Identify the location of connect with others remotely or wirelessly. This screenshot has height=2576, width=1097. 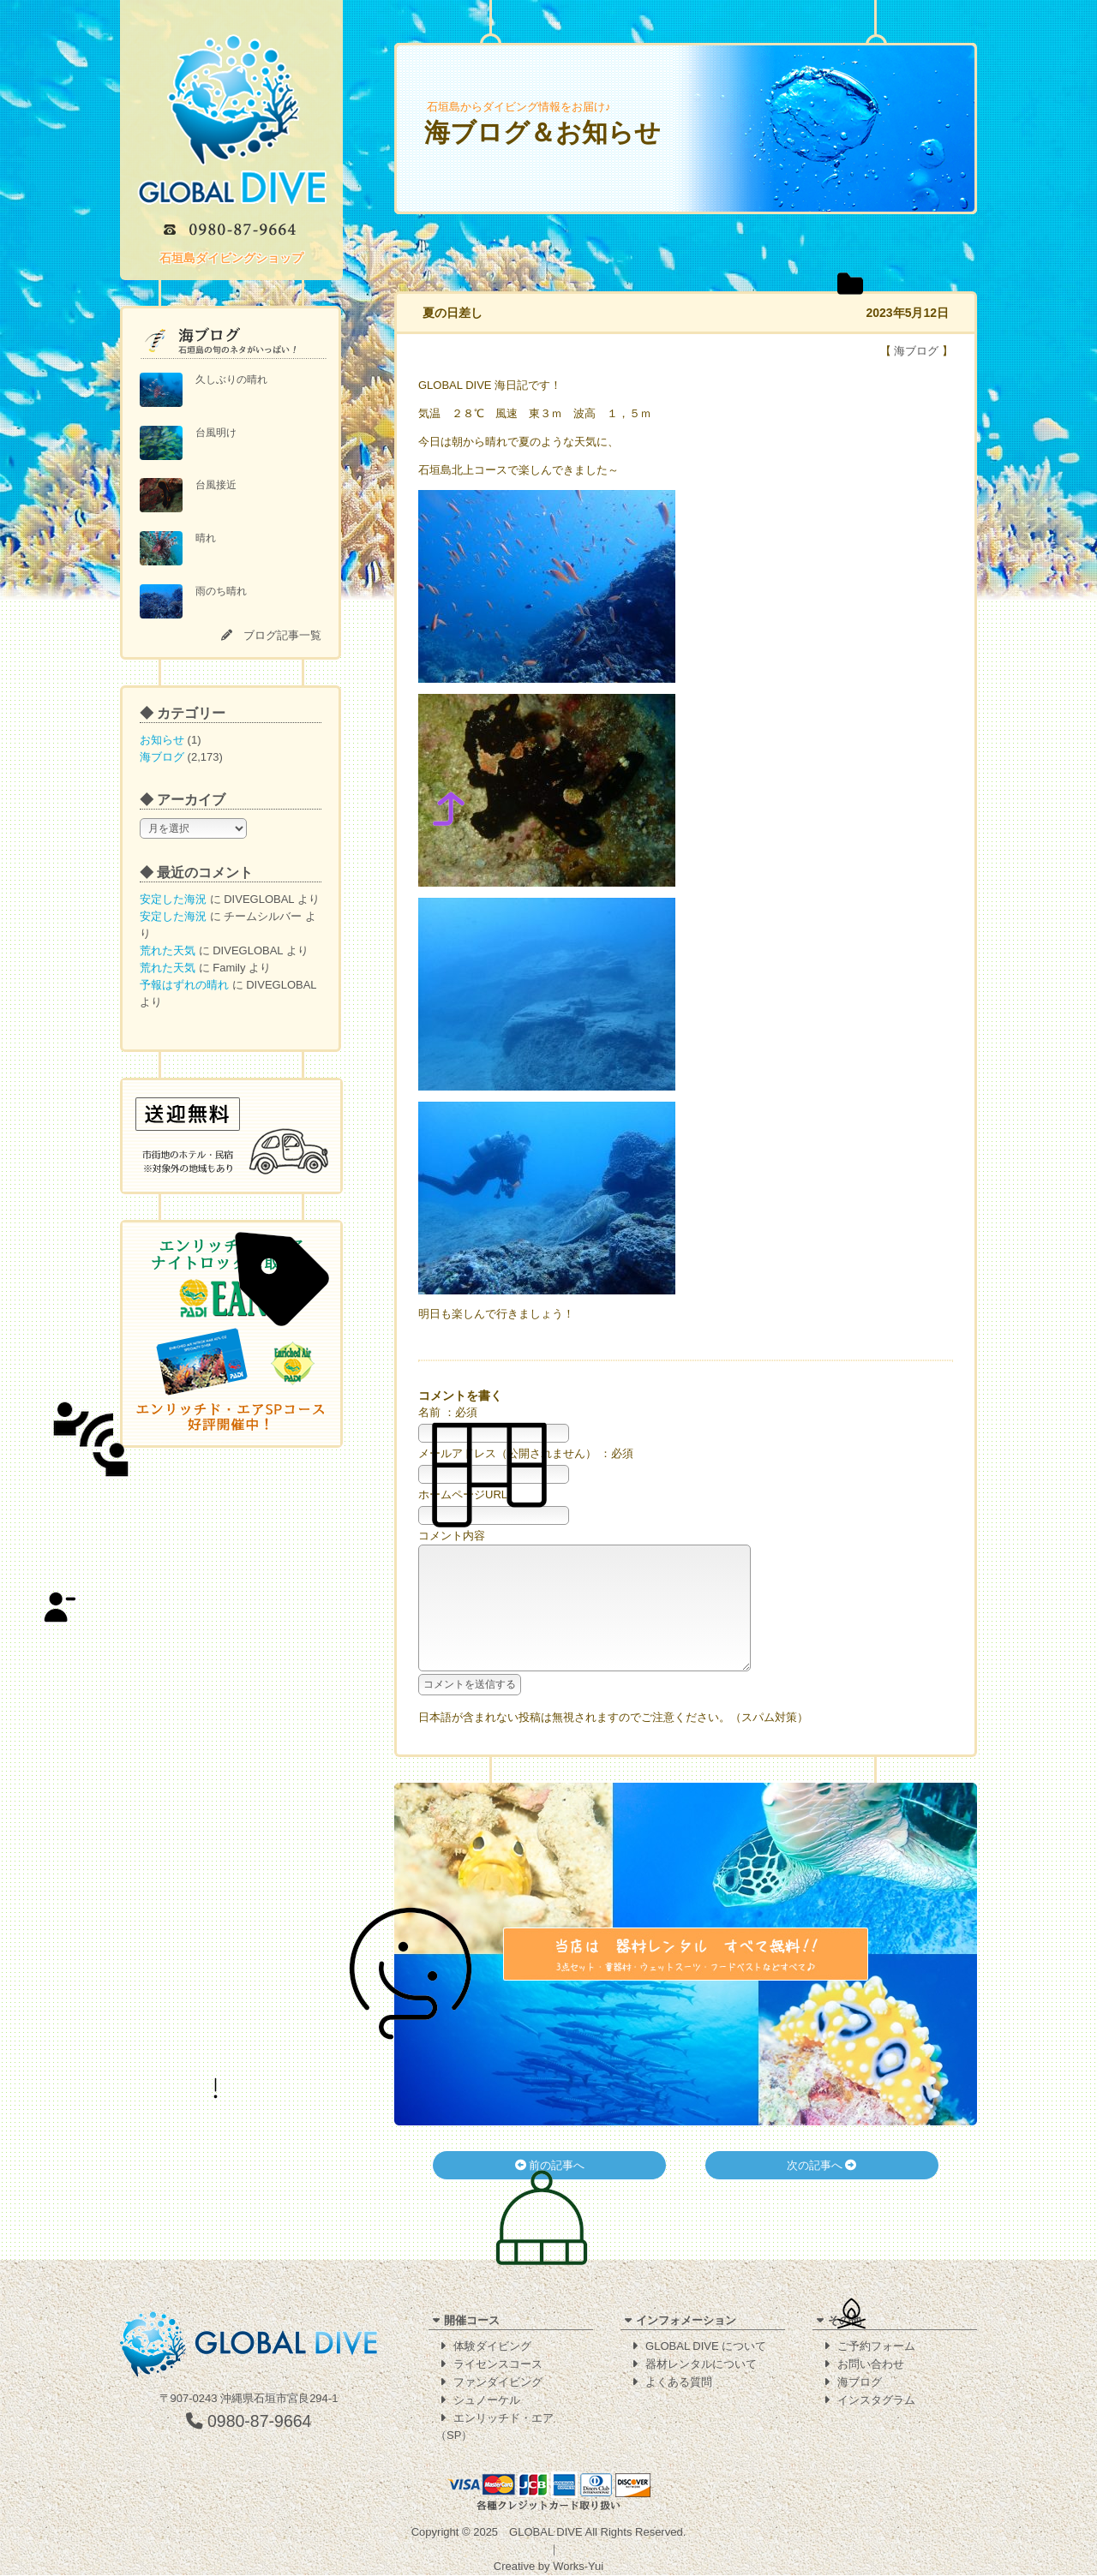
(91, 1439).